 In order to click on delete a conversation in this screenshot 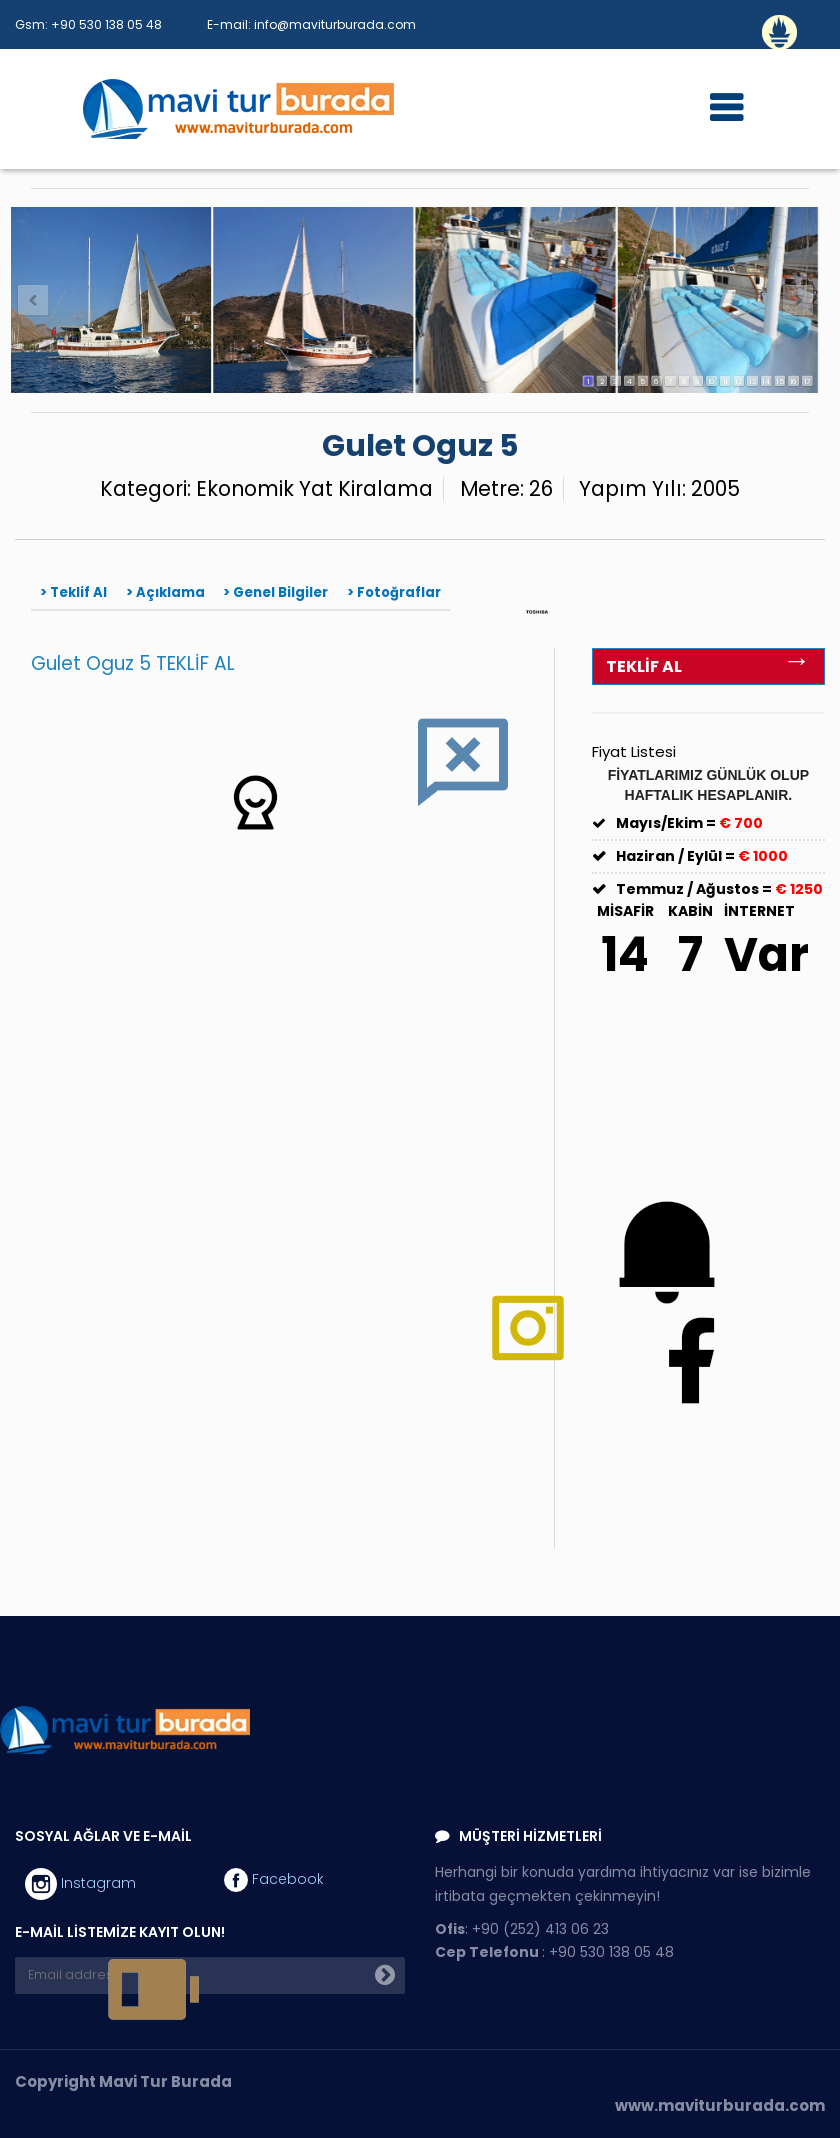, I will do `click(463, 759)`.